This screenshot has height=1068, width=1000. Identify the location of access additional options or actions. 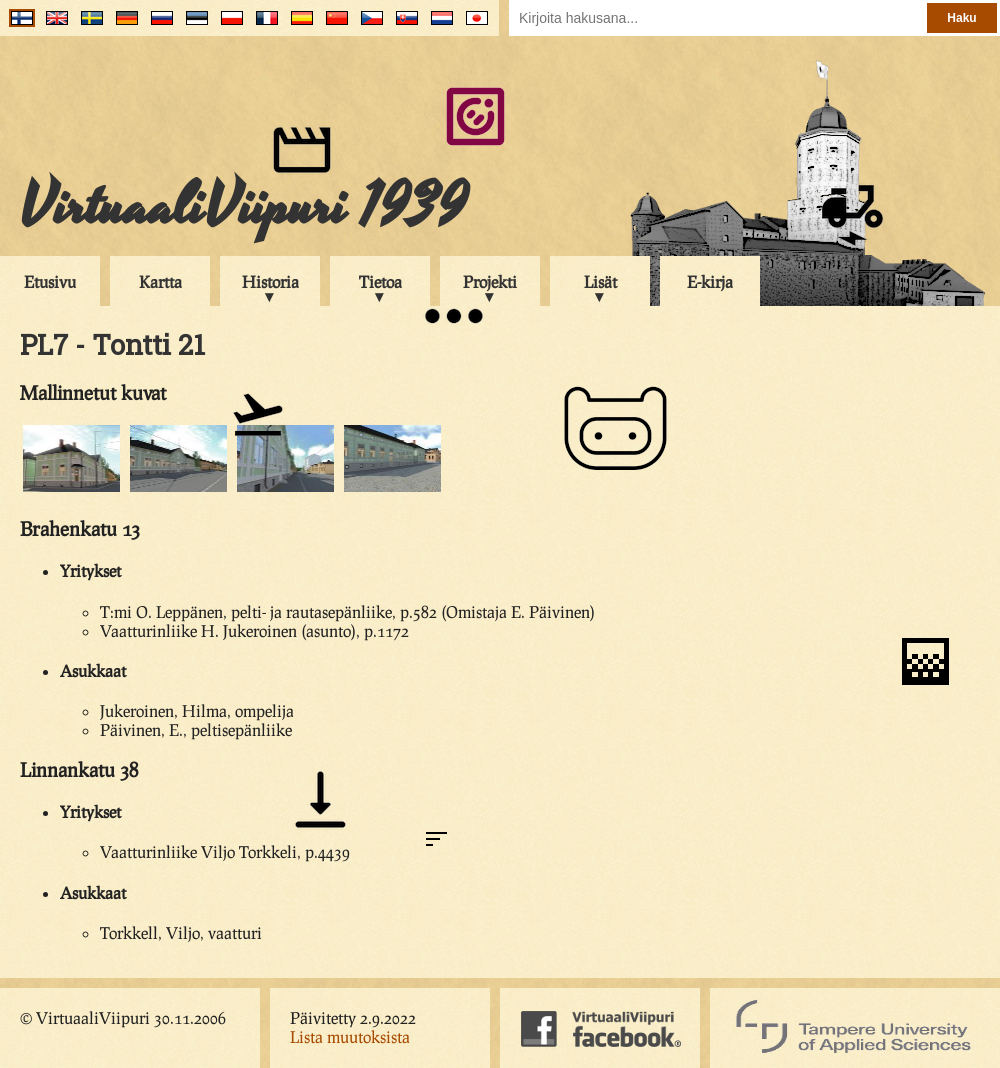
(454, 316).